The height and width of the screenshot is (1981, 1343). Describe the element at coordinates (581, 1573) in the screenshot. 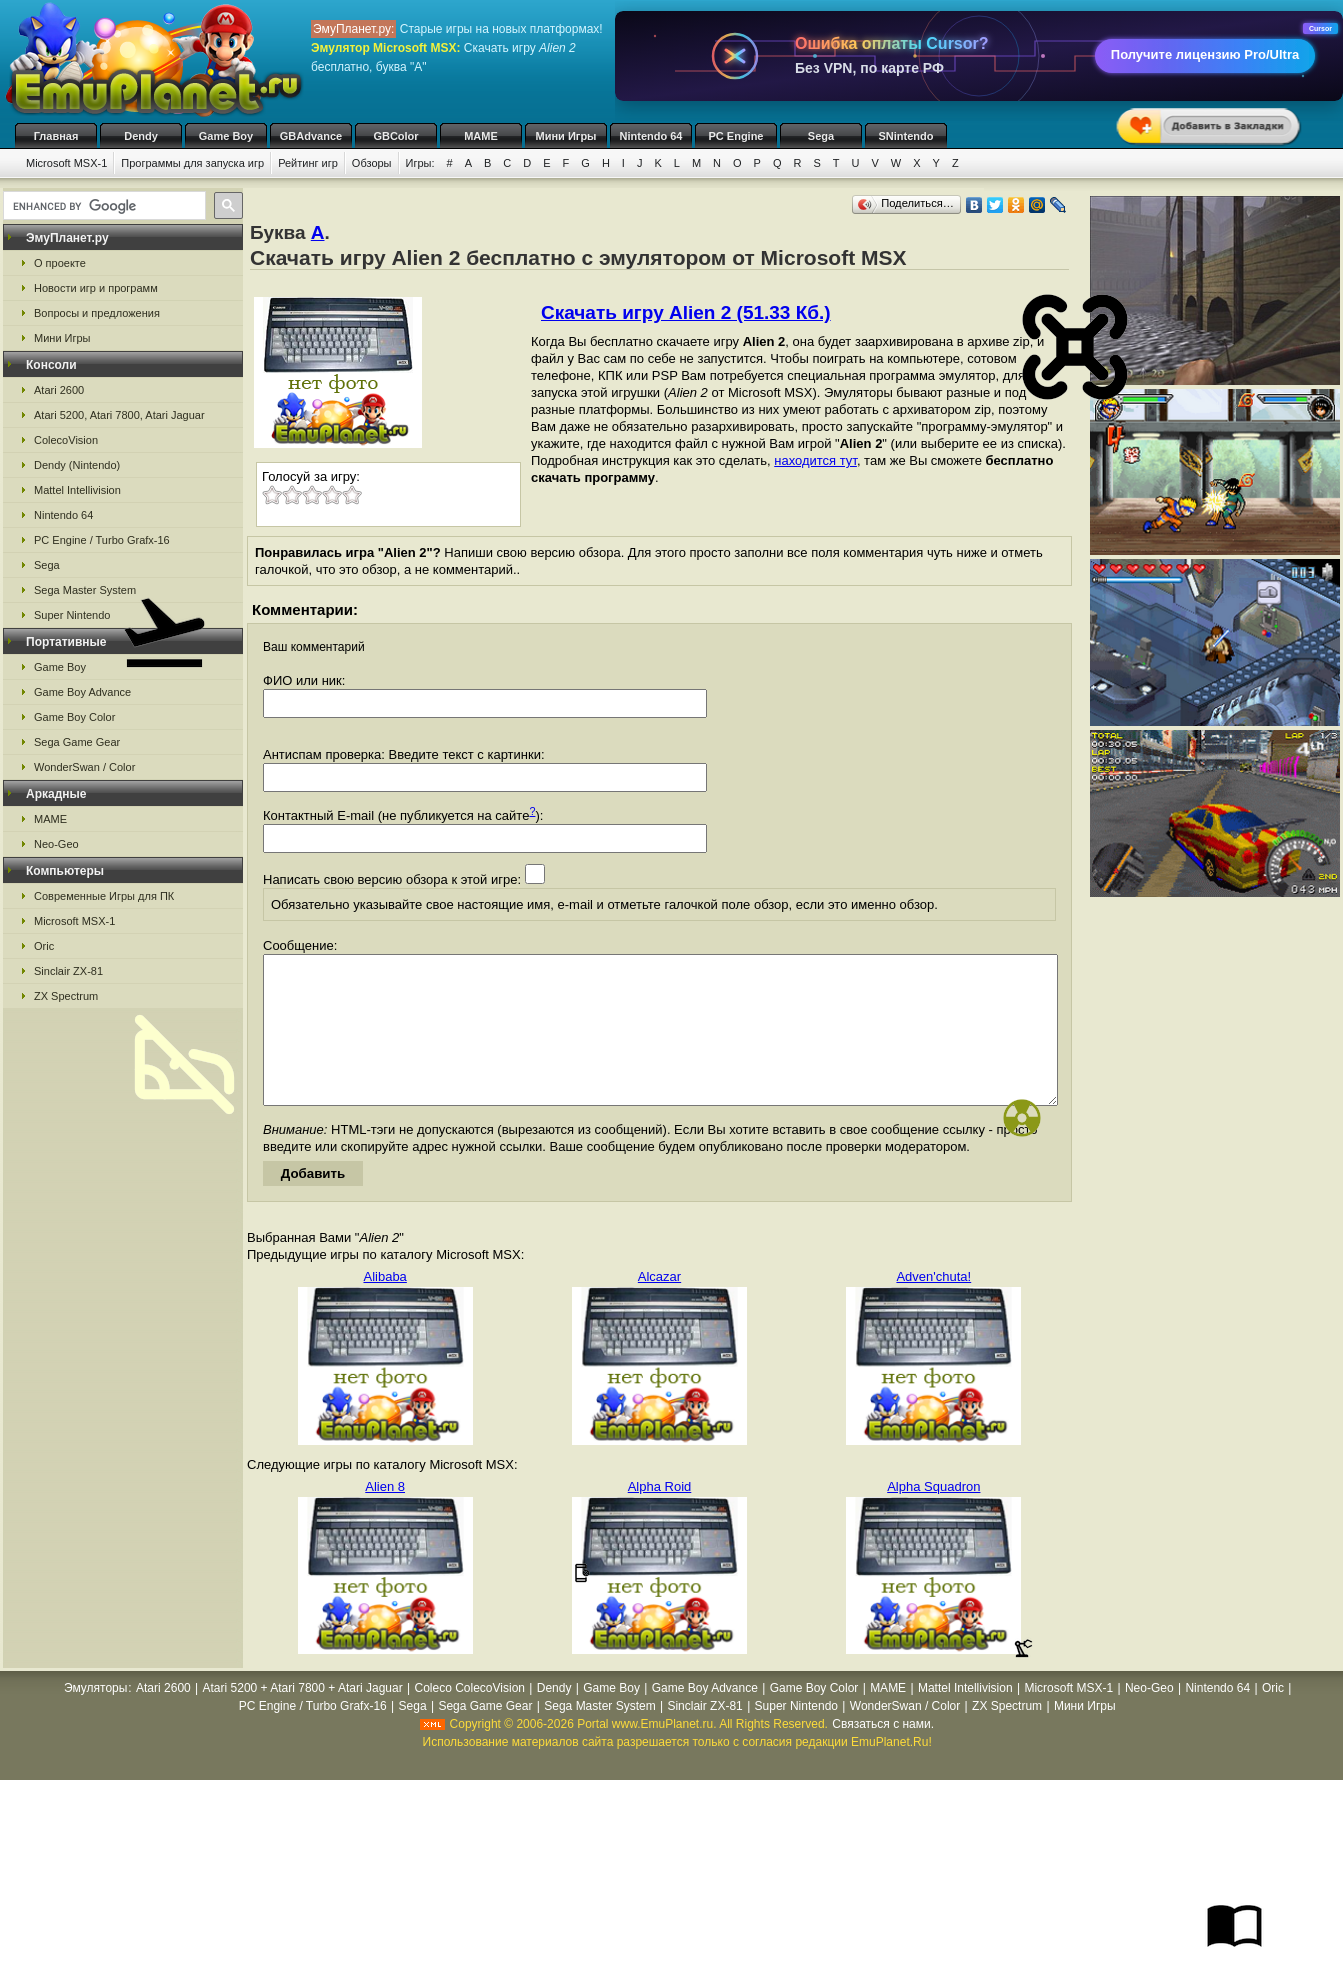

I see `block or restrict an app` at that location.